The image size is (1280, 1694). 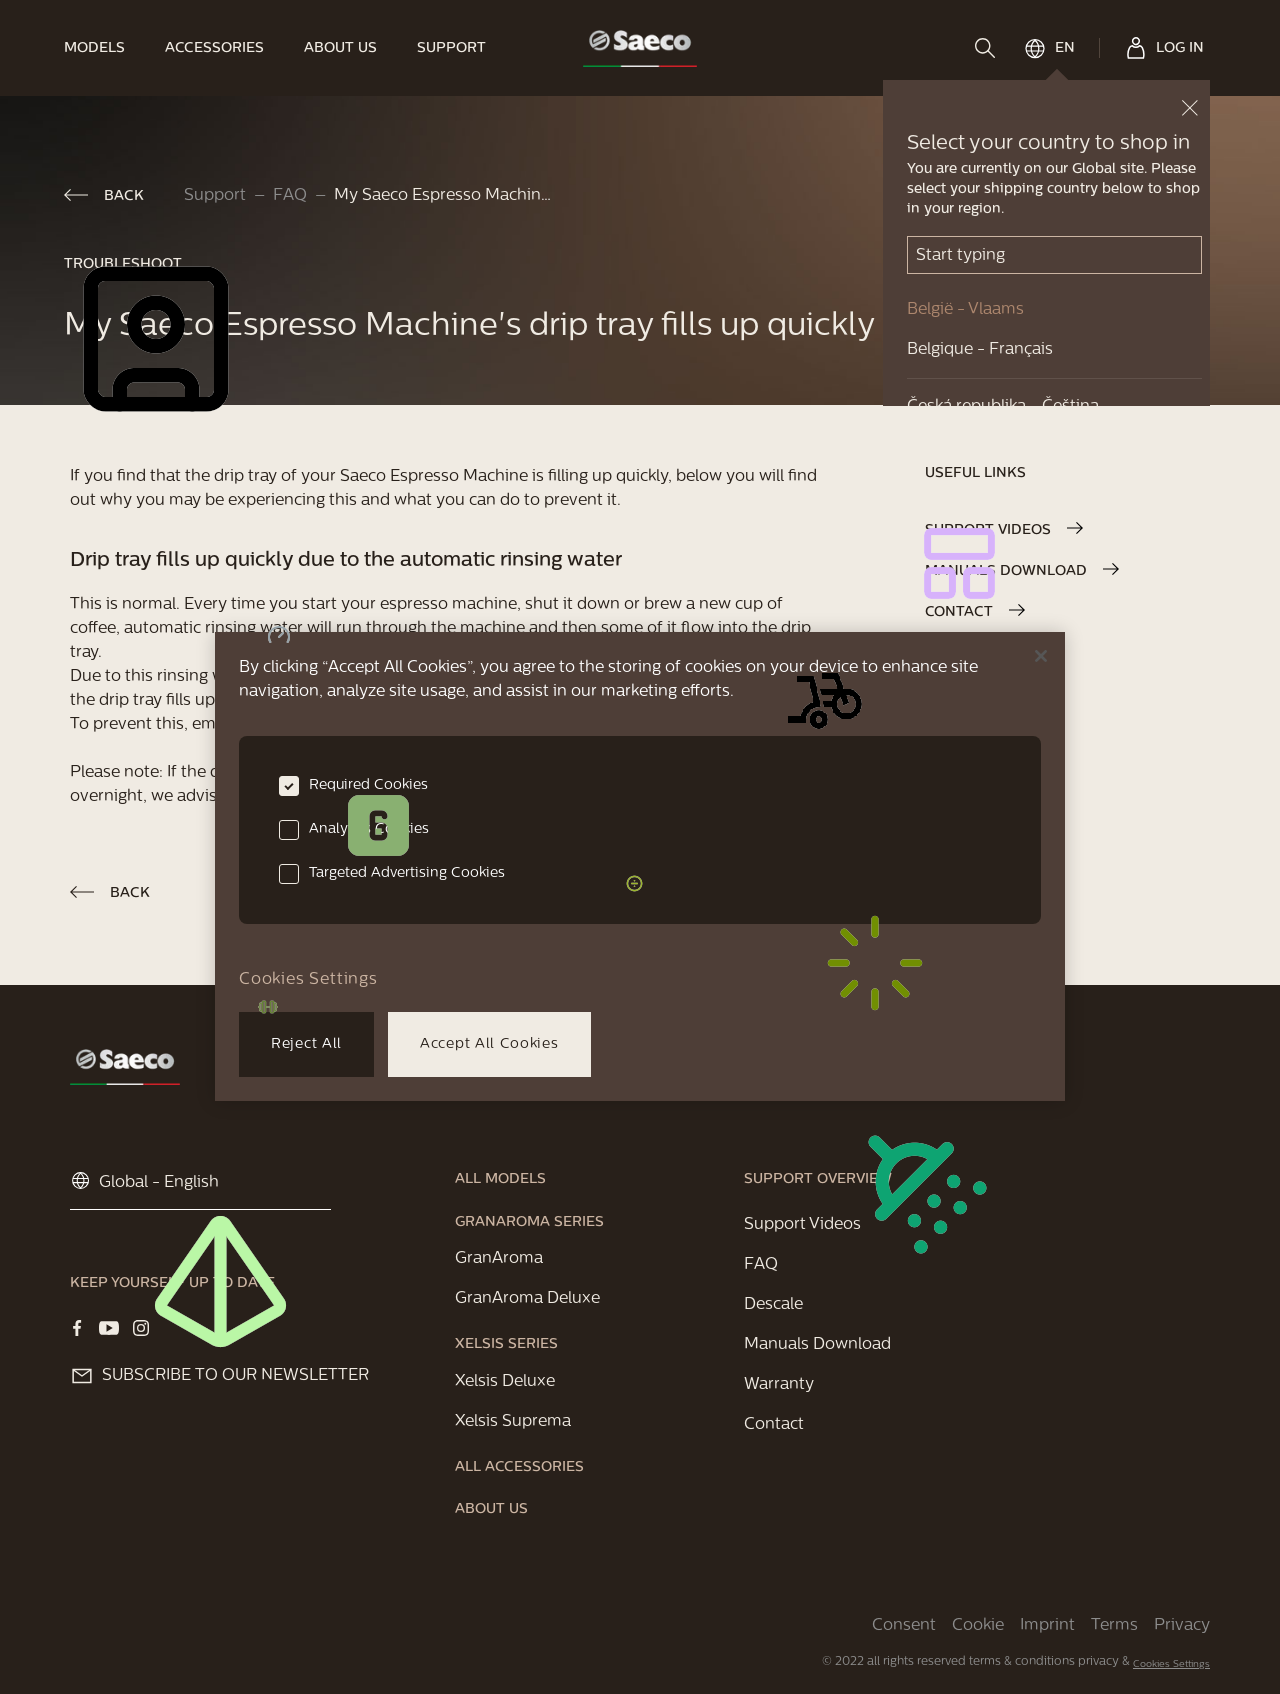 I want to click on access workout or fitness features, so click(x=268, y=1007).